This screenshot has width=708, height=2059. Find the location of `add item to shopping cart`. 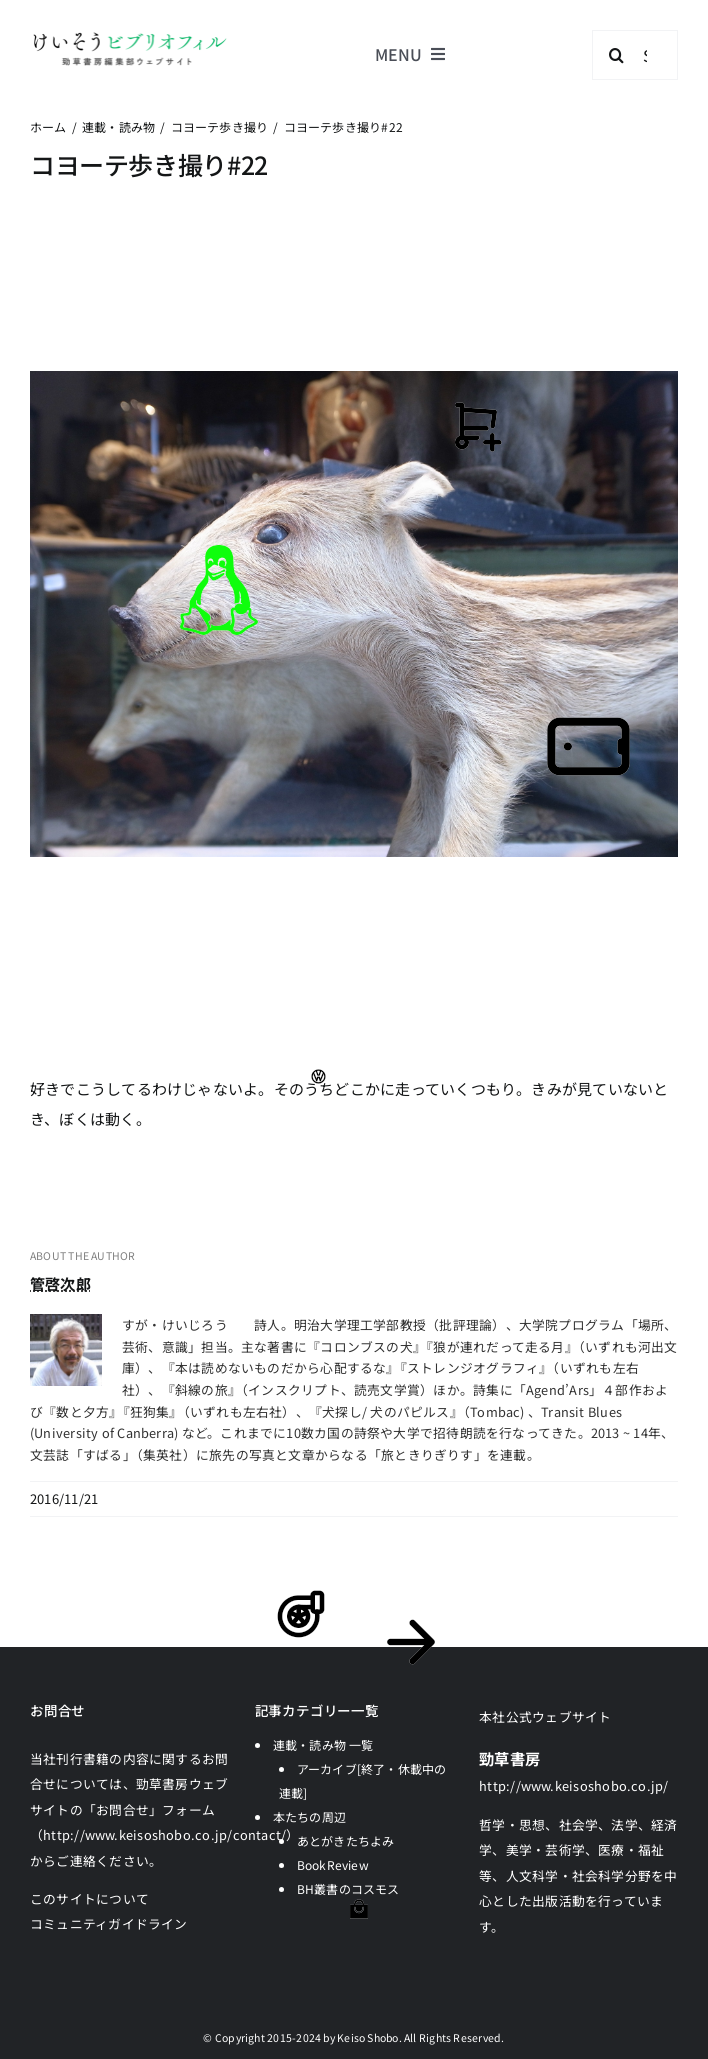

add item to shopping cart is located at coordinates (476, 426).